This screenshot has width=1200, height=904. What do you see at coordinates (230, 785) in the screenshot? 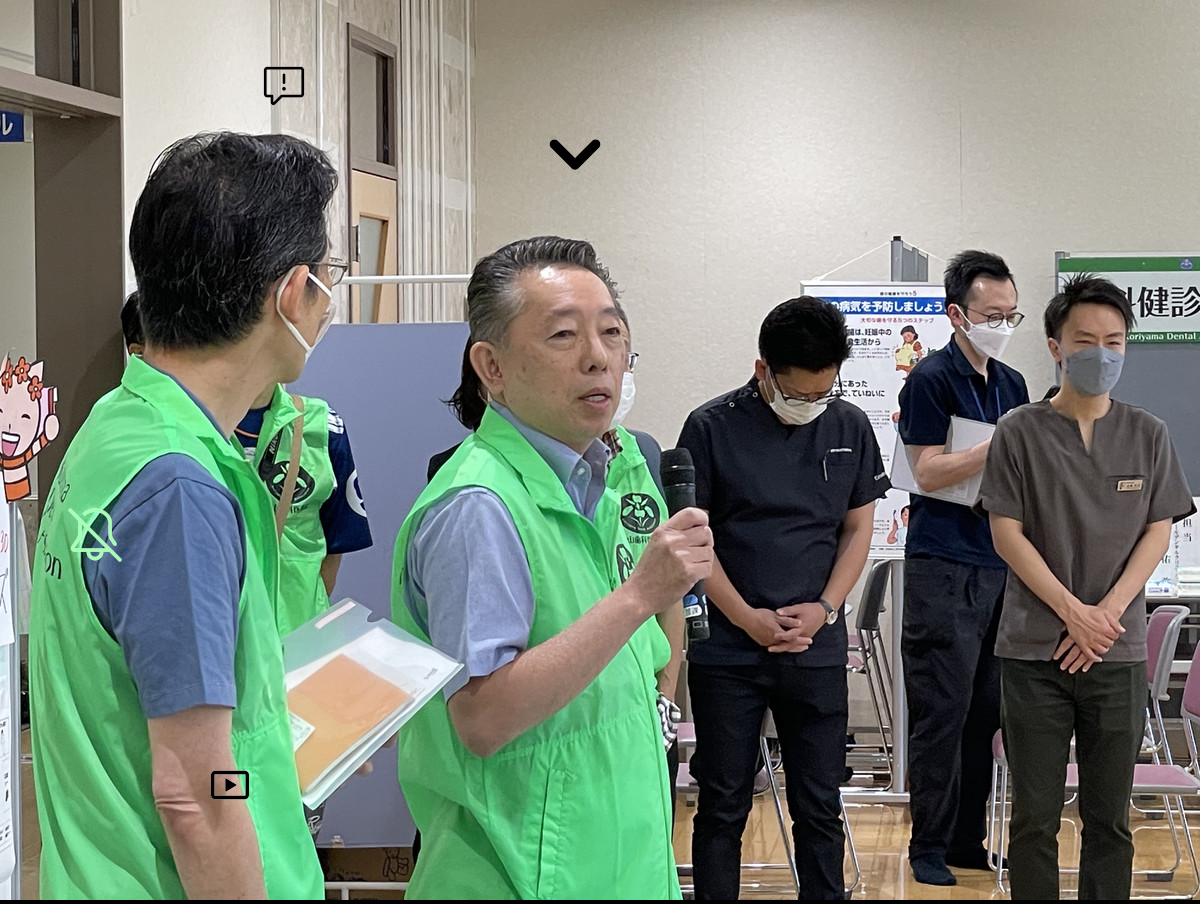
I see `play a video` at bounding box center [230, 785].